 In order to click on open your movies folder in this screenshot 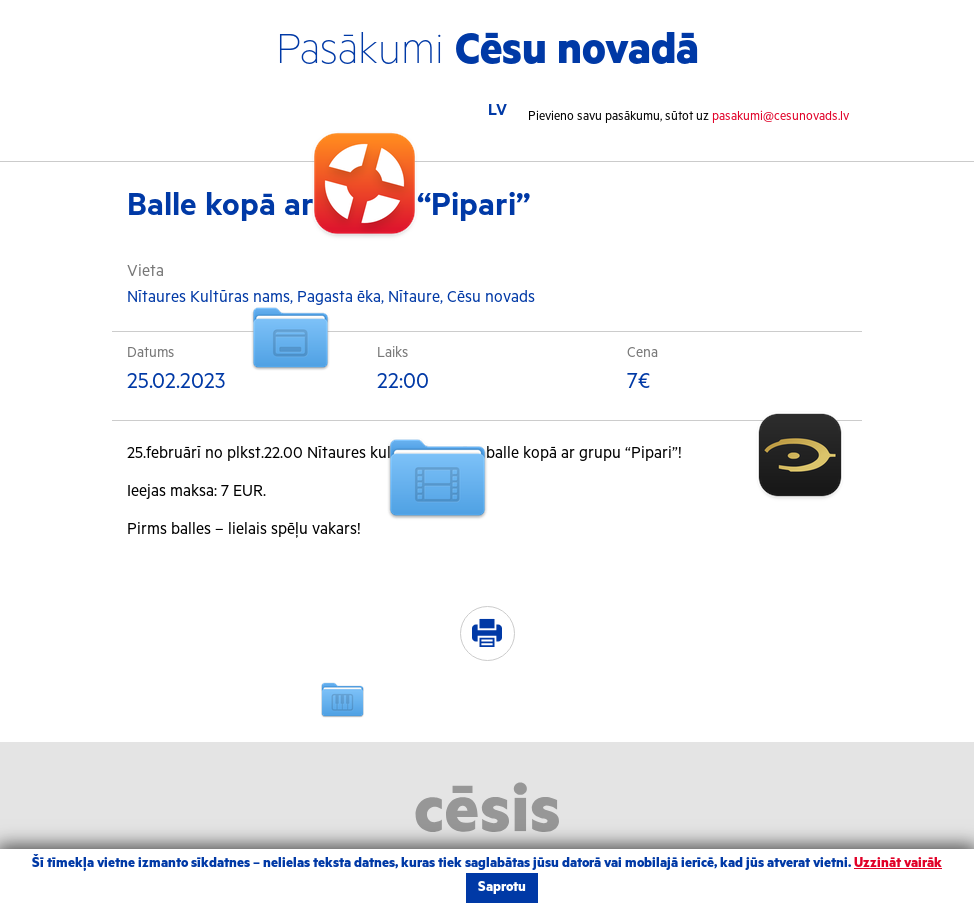, I will do `click(437, 477)`.